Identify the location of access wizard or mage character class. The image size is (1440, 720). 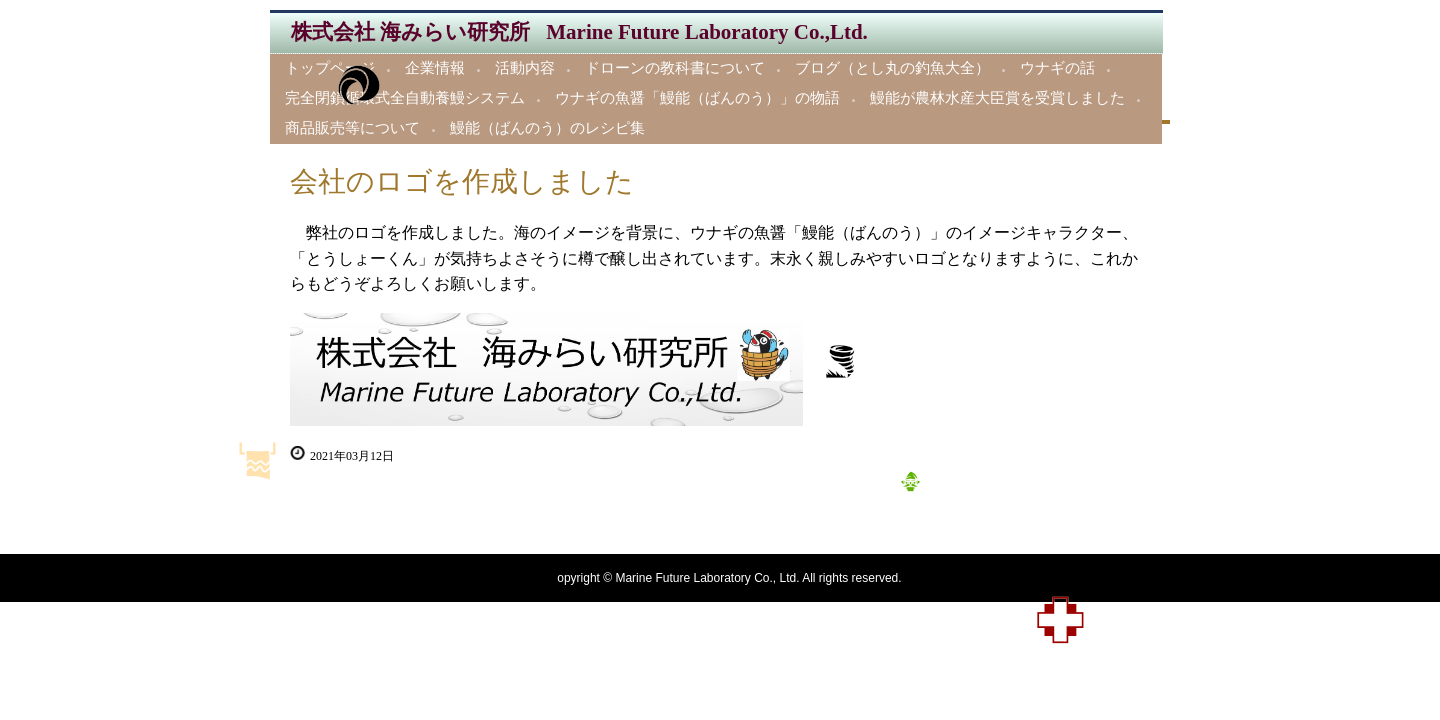
(910, 481).